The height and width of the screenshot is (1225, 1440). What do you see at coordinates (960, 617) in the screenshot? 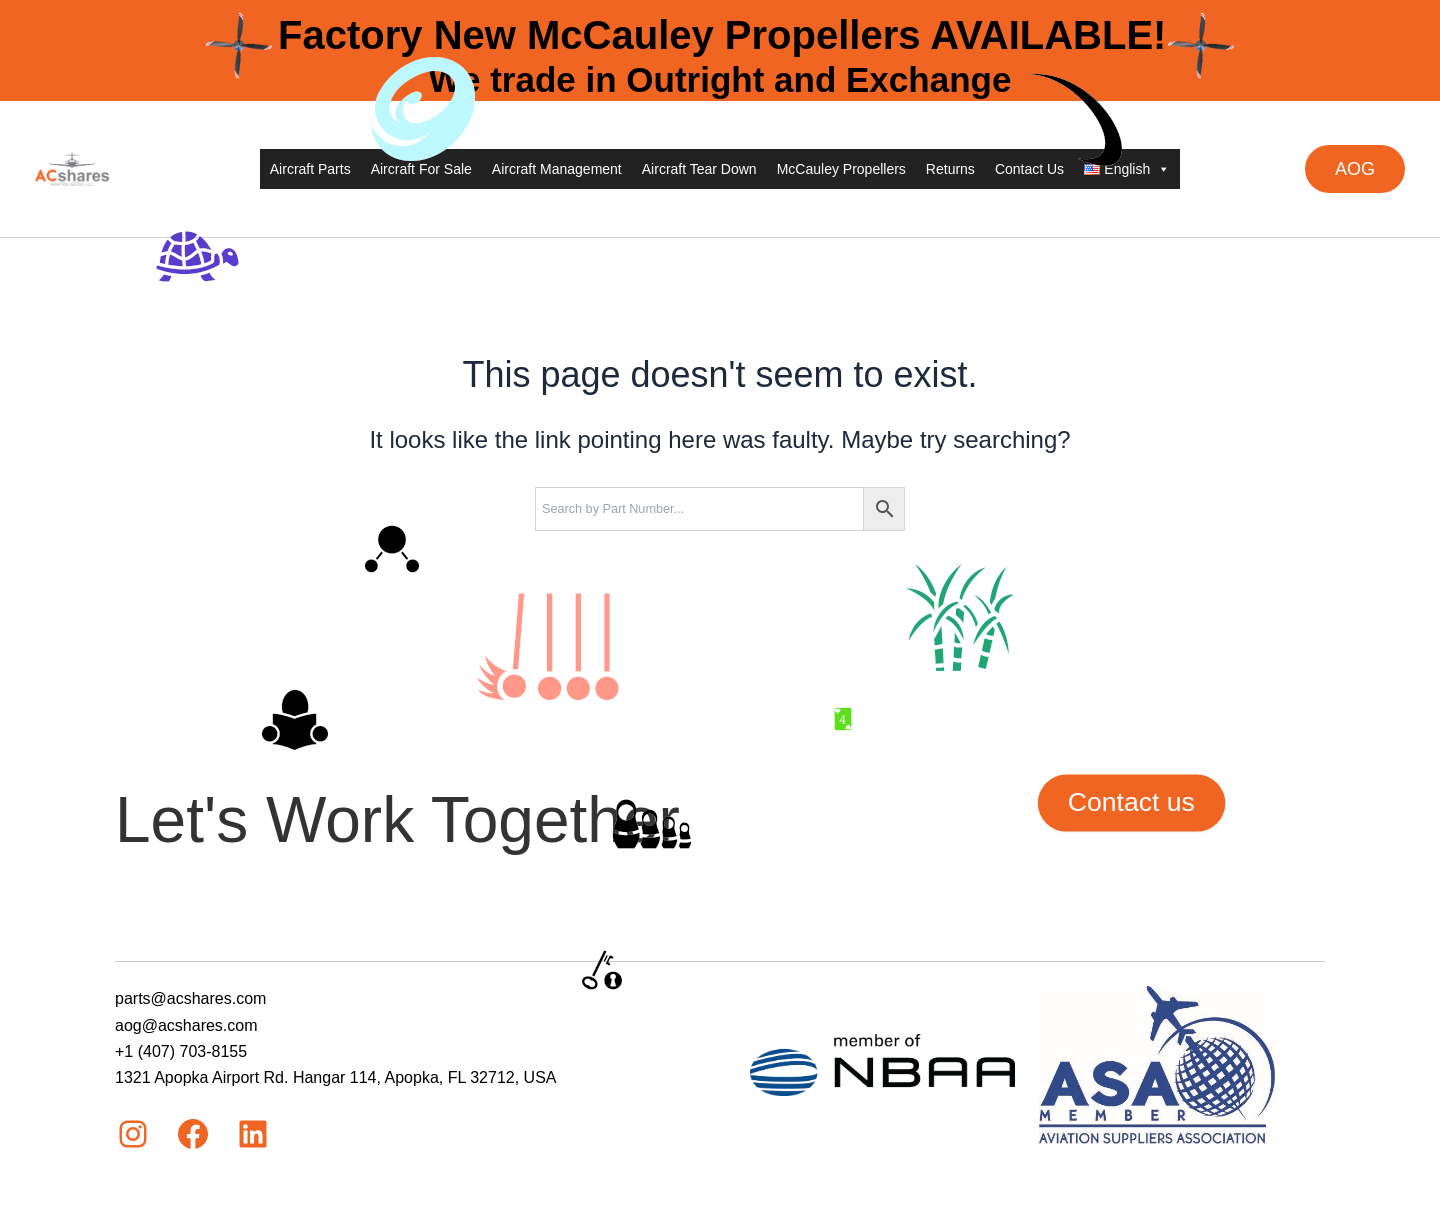
I see `indicates sugar cane crop or ingredient` at bounding box center [960, 617].